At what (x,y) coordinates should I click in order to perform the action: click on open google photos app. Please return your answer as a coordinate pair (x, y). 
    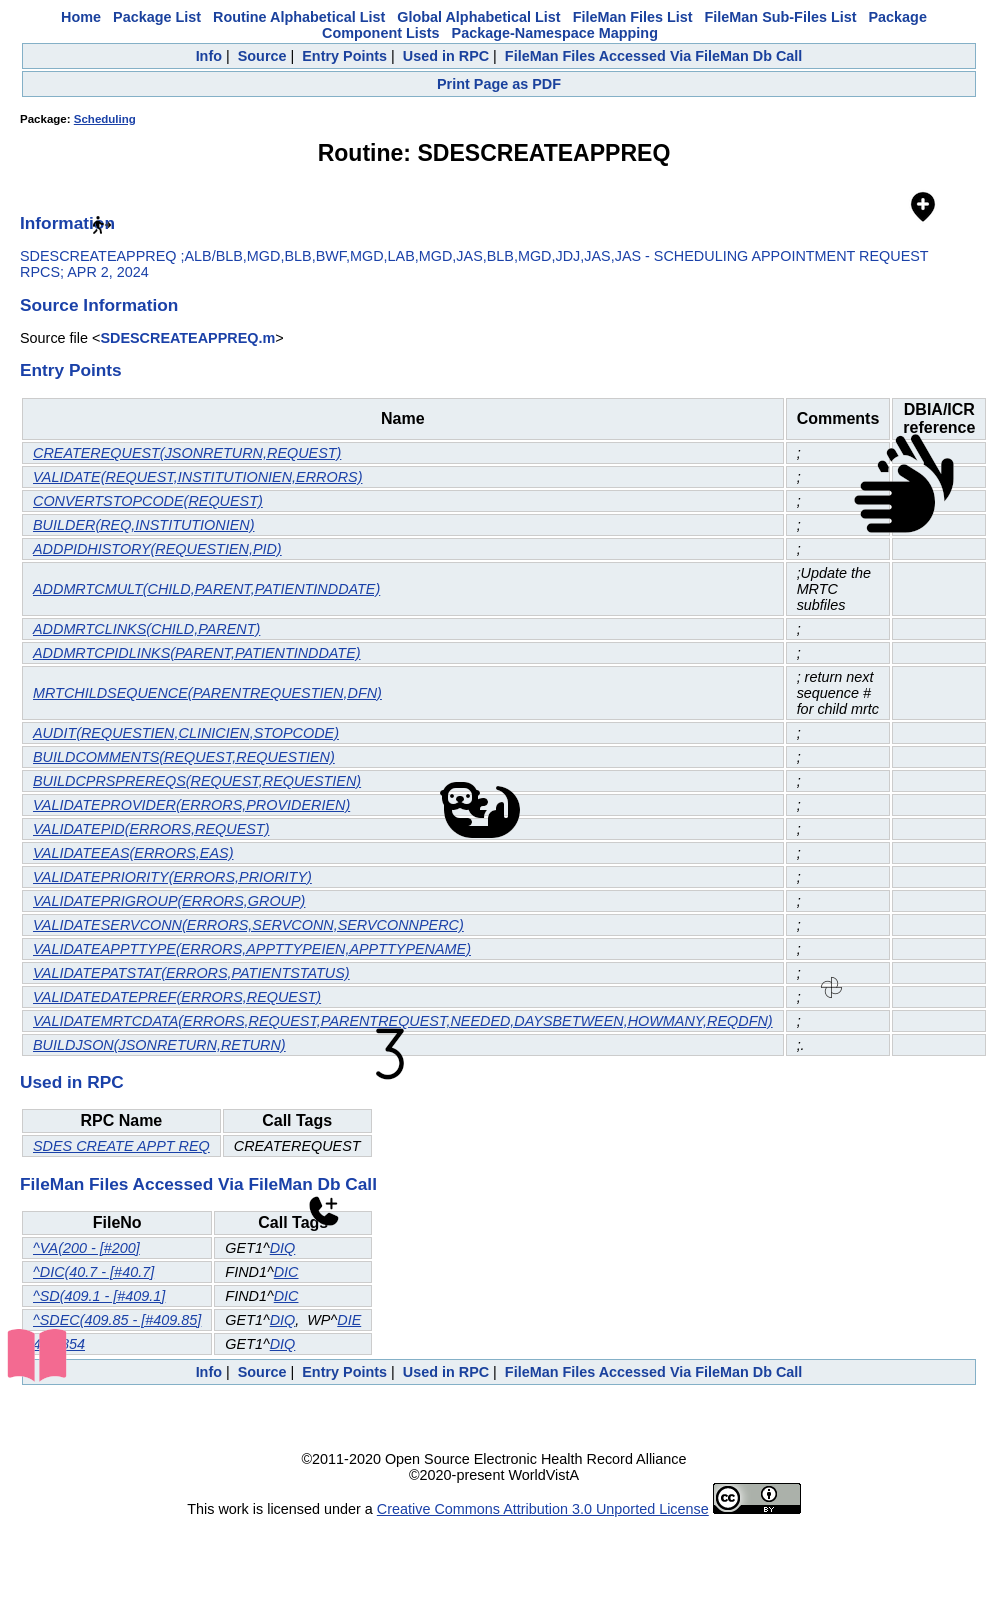
    Looking at the image, I should click on (831, 987).